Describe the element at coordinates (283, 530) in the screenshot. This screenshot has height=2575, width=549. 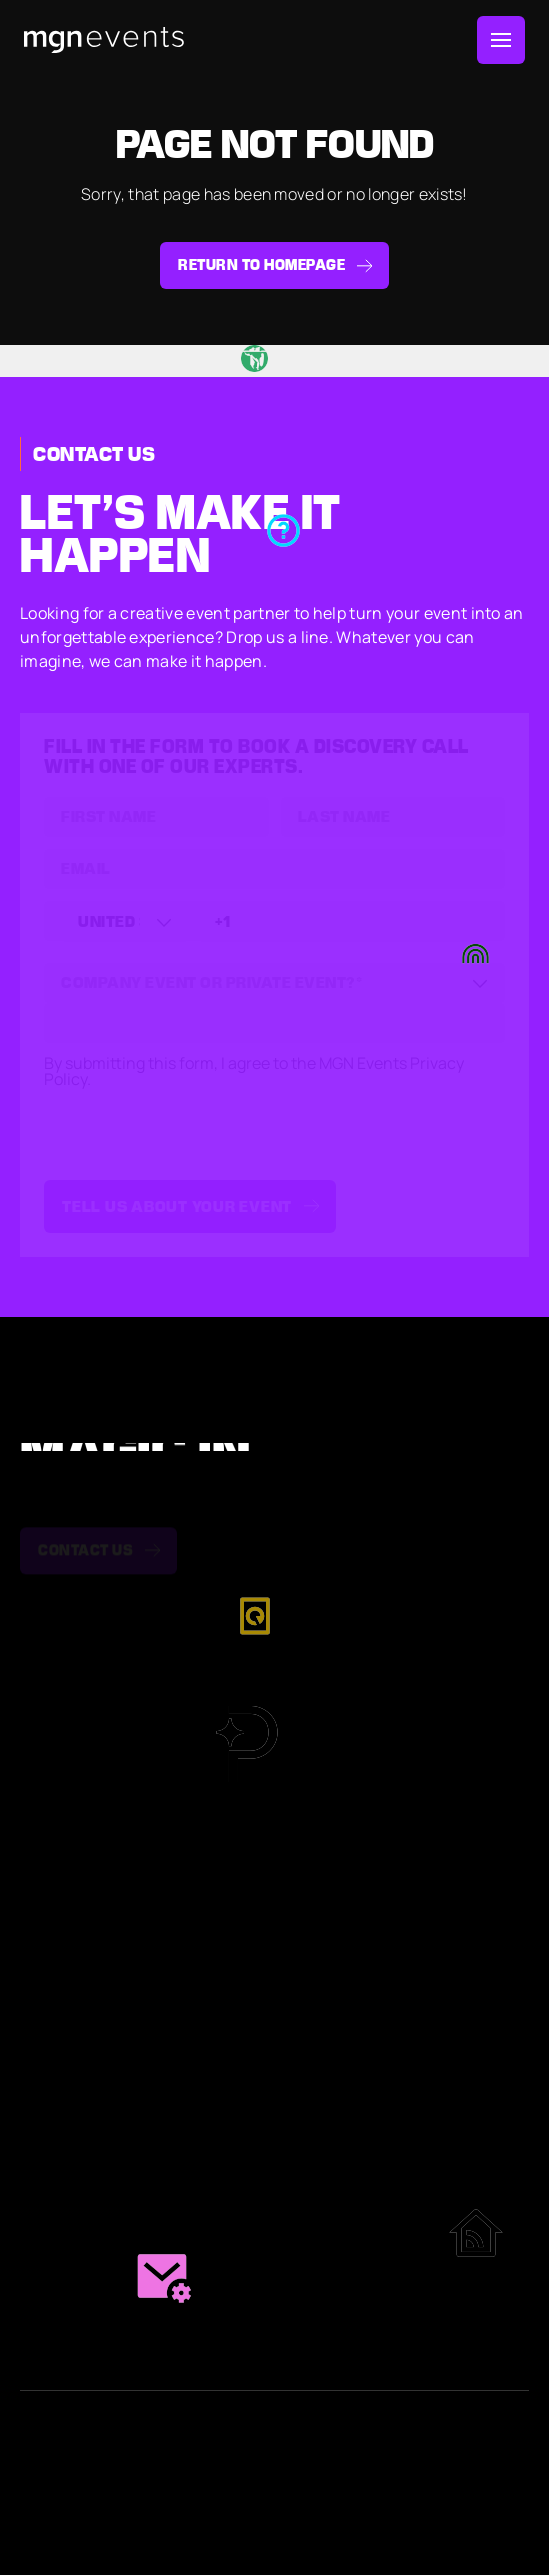
I see `access help or FAQ section` at that location.